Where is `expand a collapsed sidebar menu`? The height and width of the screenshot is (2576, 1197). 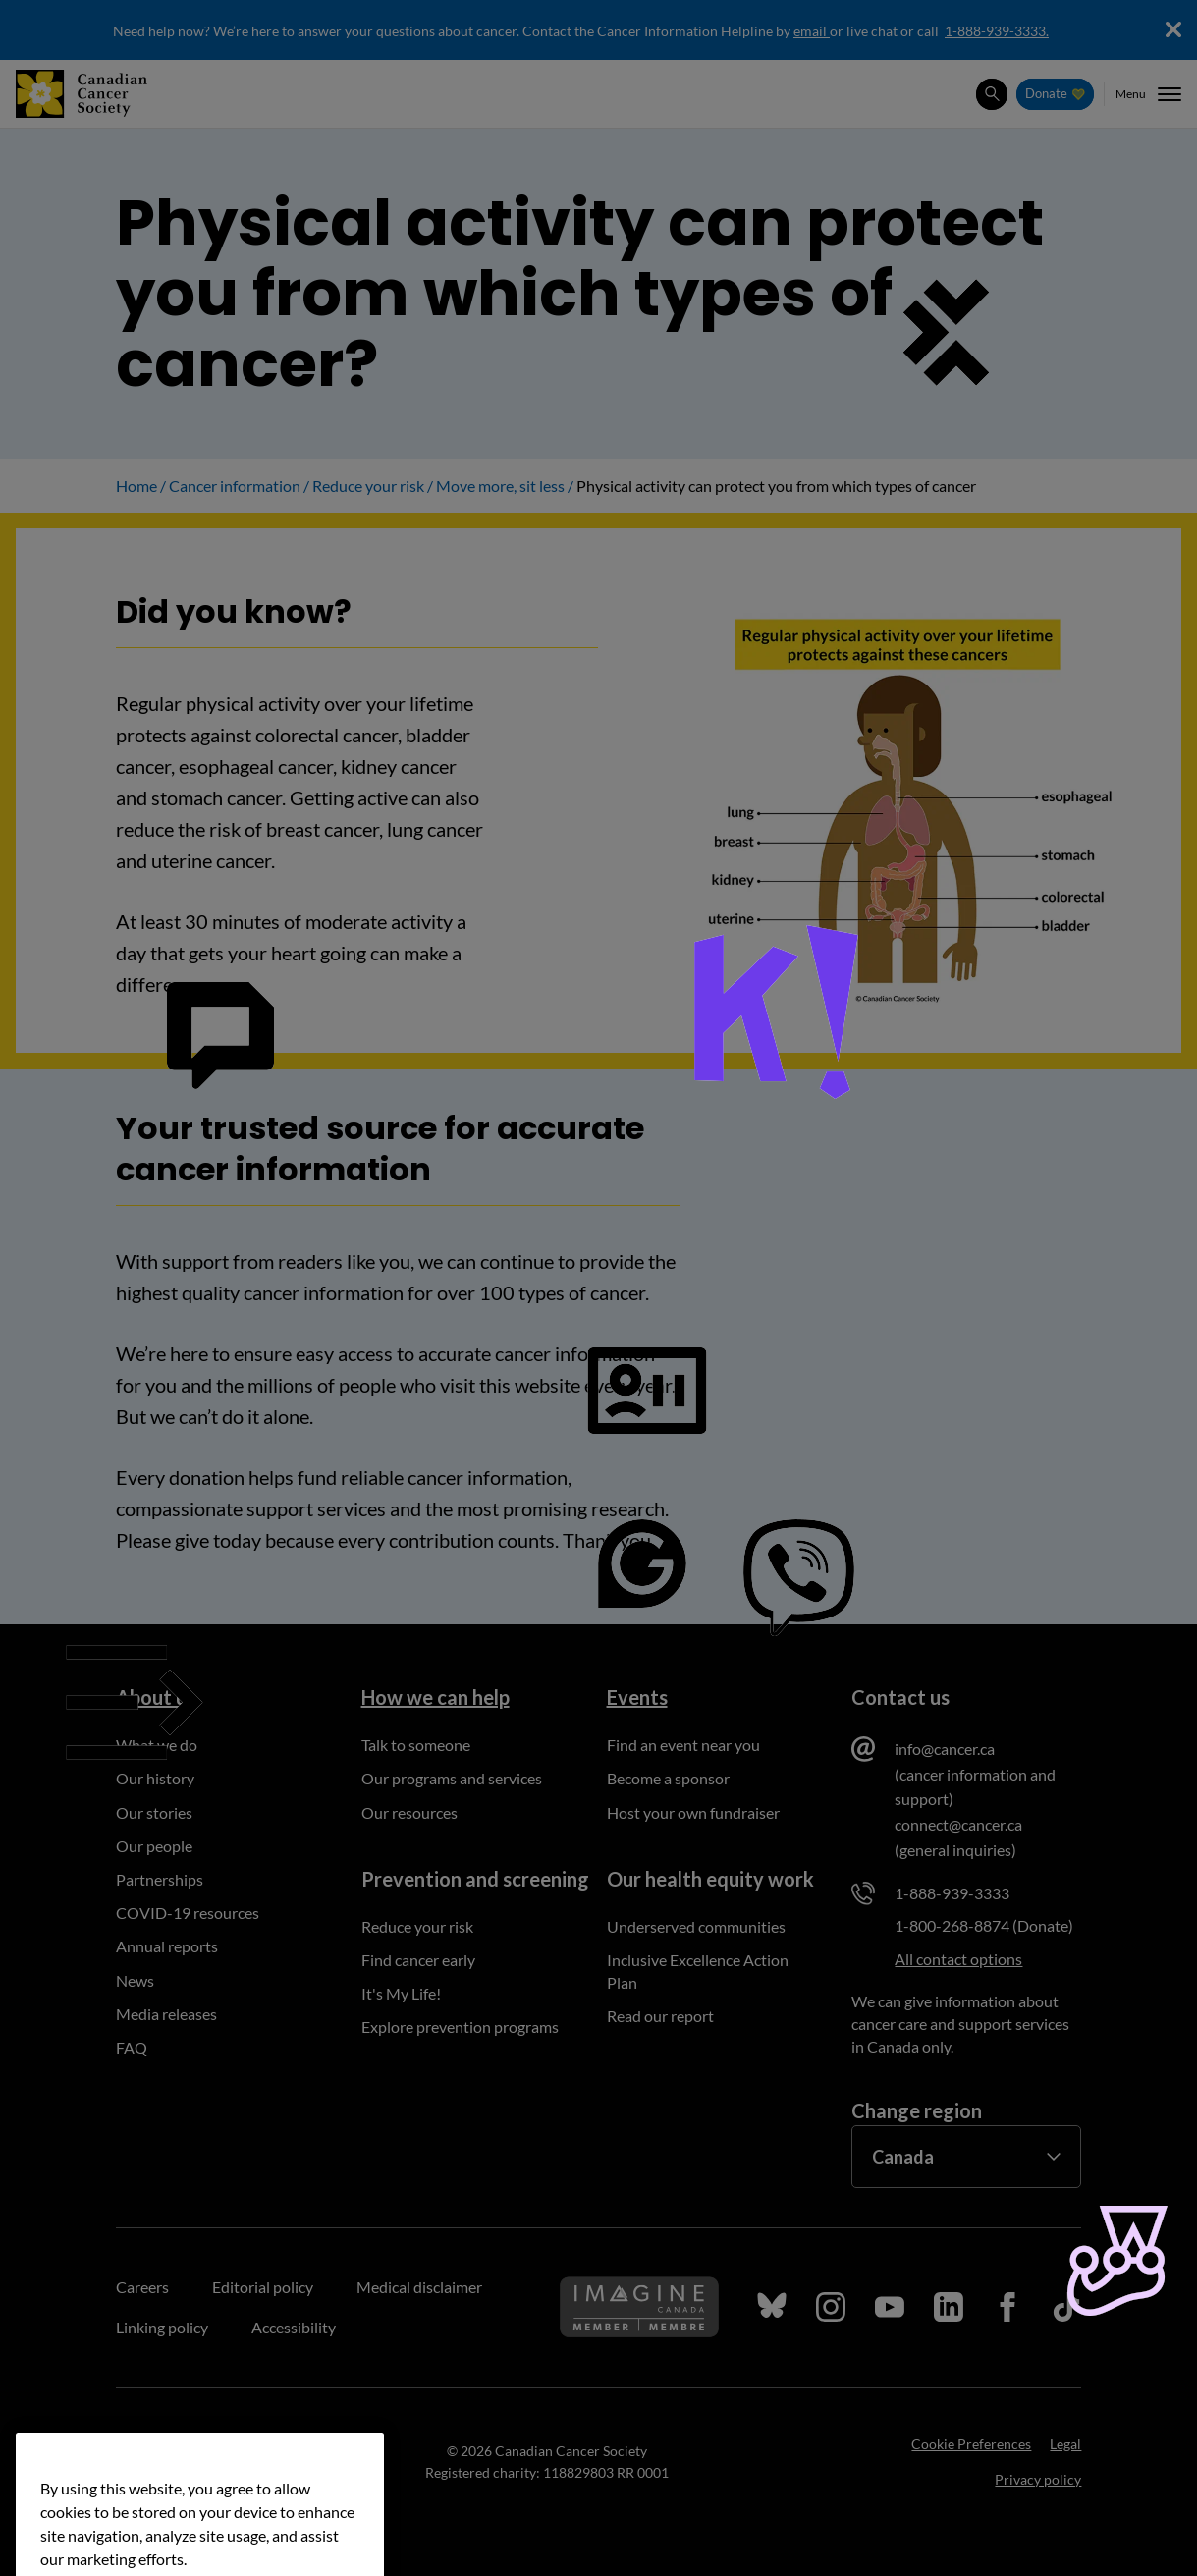
expand a collapsed sidebar menu is located at coordinates (131, 1702).